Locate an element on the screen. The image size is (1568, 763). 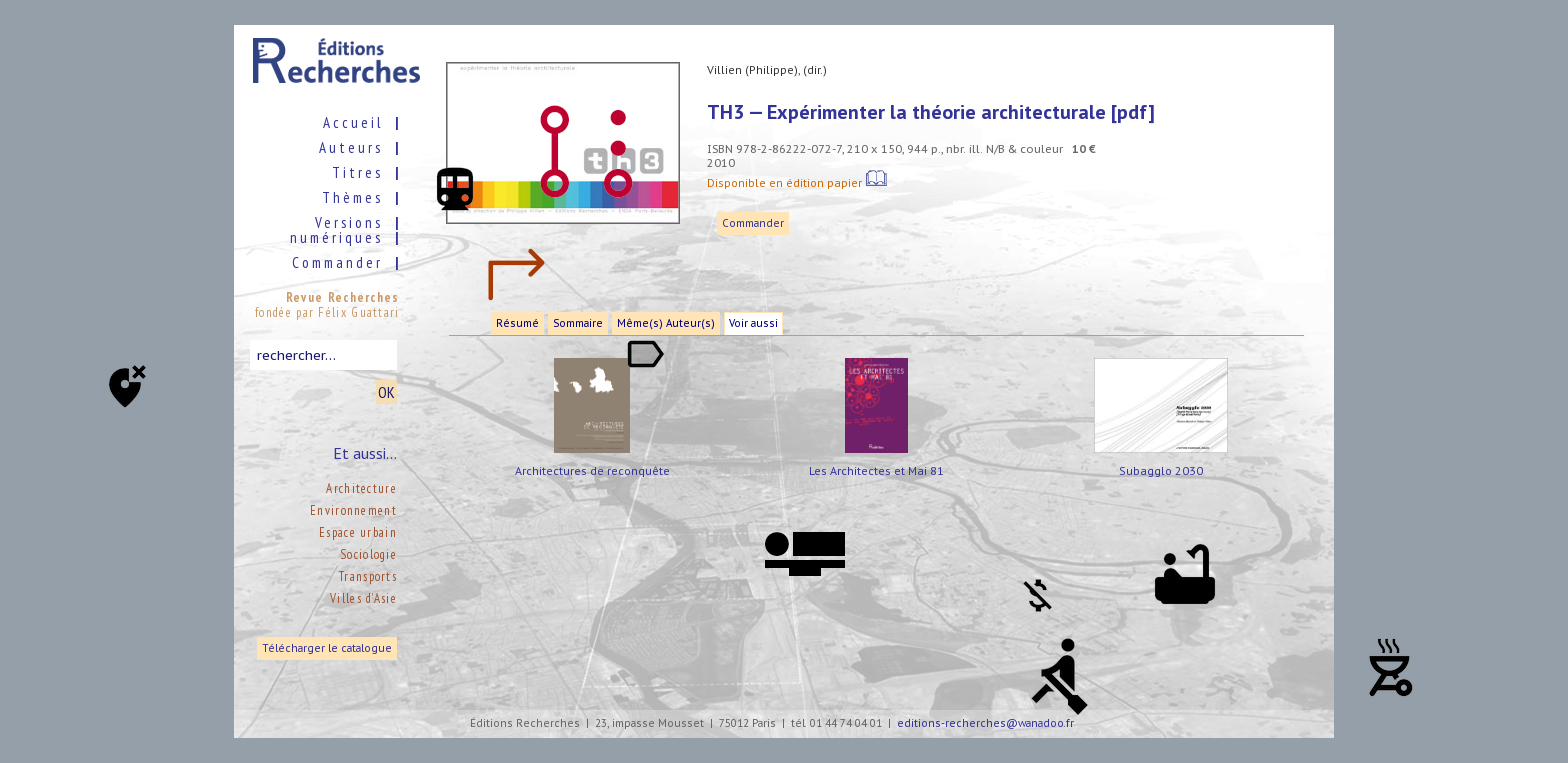
access rowing or kayaking activities is located at coordinates (1058, 675).